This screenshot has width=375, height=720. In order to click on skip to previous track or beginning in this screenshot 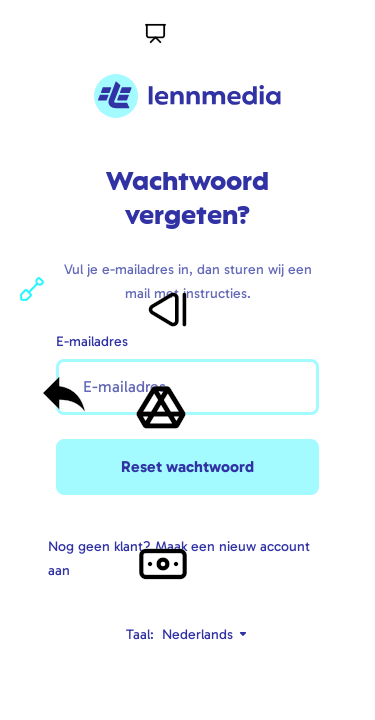, I will do `click(167, 309)`.